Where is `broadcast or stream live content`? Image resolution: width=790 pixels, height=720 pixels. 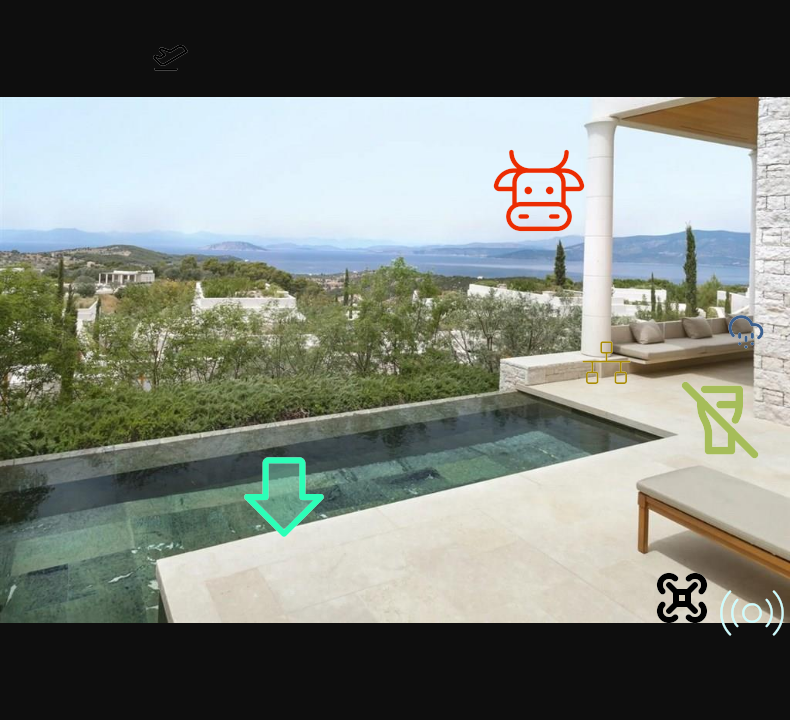
broadcast or stream live content is located at coordinates (752, 613).